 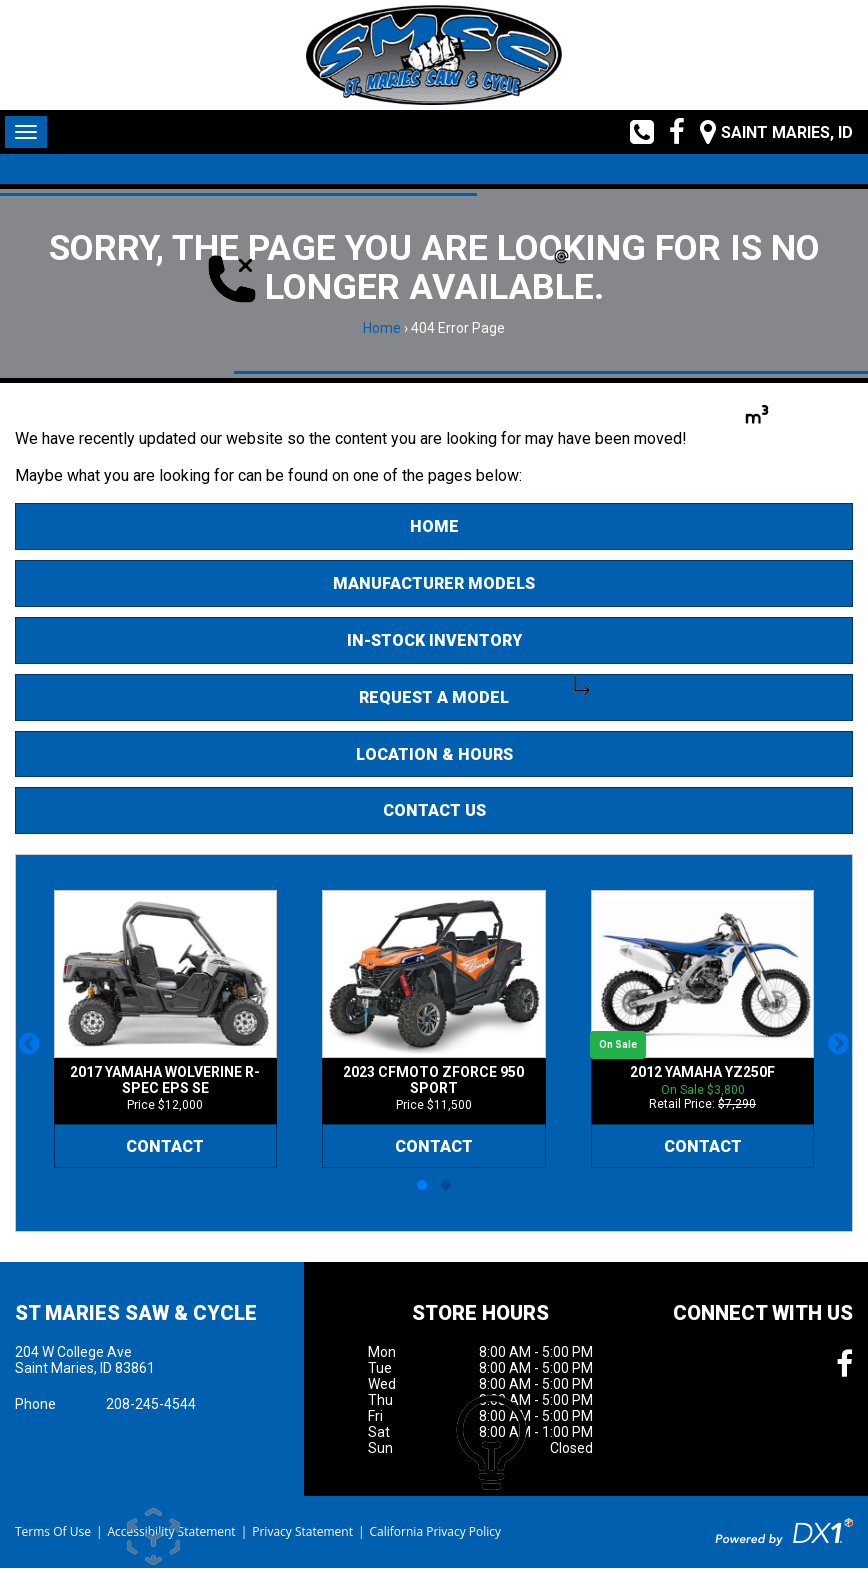 I want to click on indicates volume measurement in cubic meters, so click(x=757, y=415).